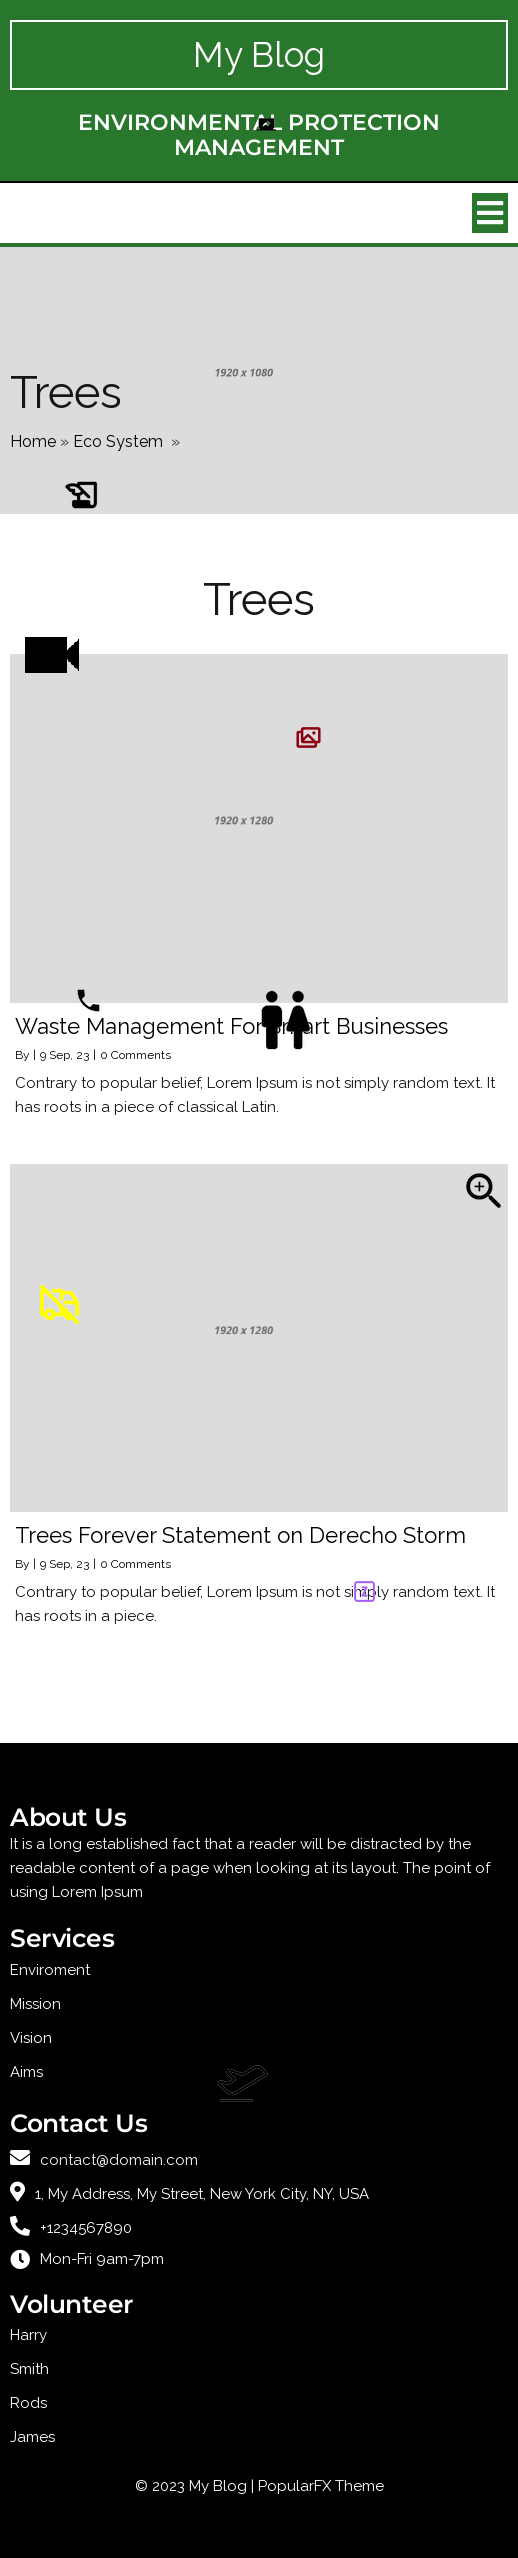 The height and width of the screenshot is (2558, 518). Describe the element at coordinates (484, 1191) in the screenshot. I see `zoom in on content` at that location.